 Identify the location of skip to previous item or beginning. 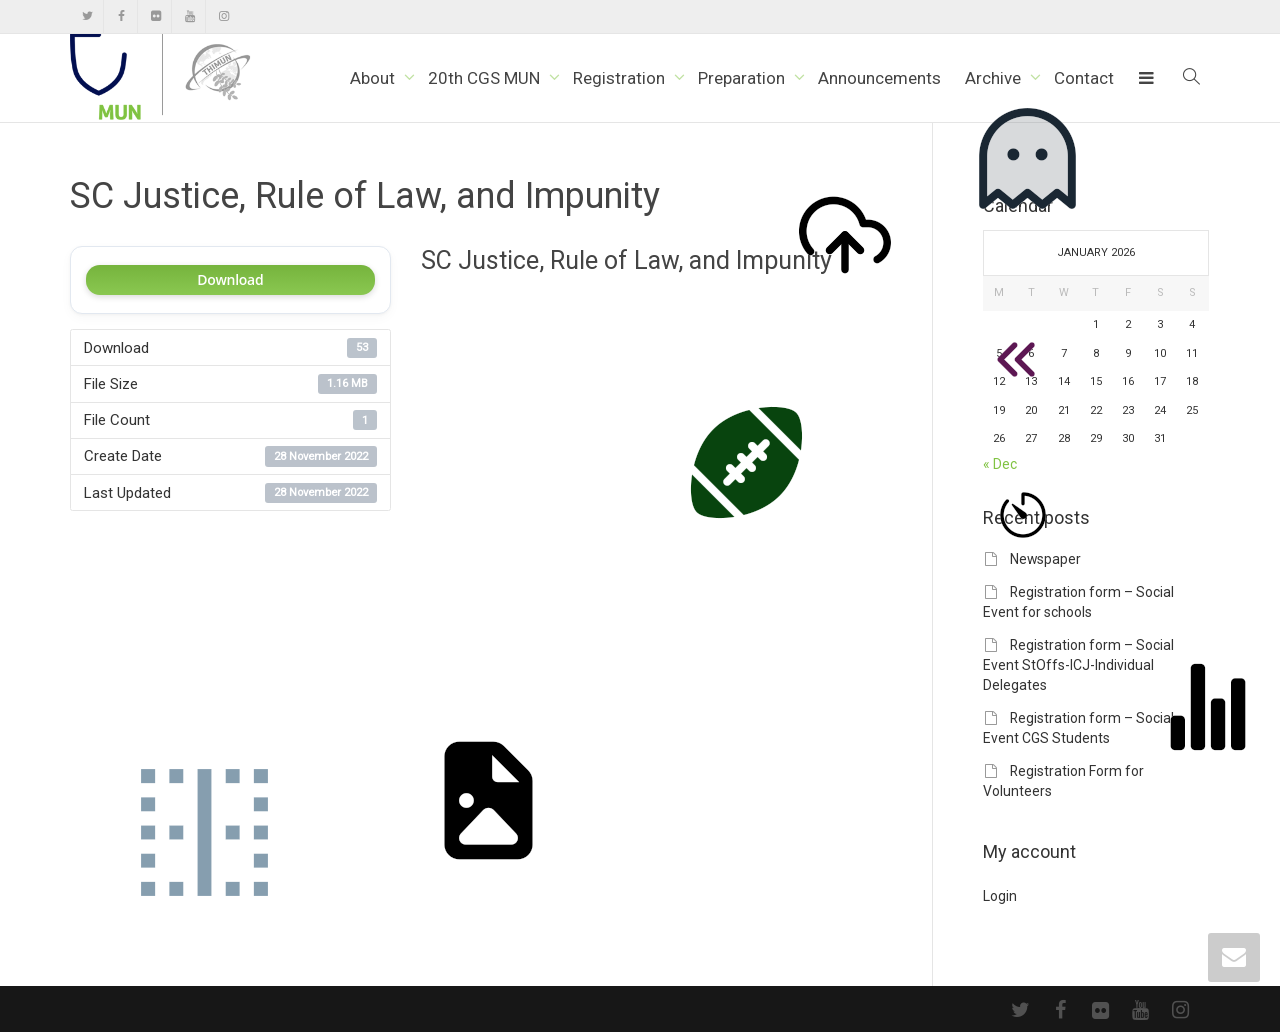
(1017, 359).